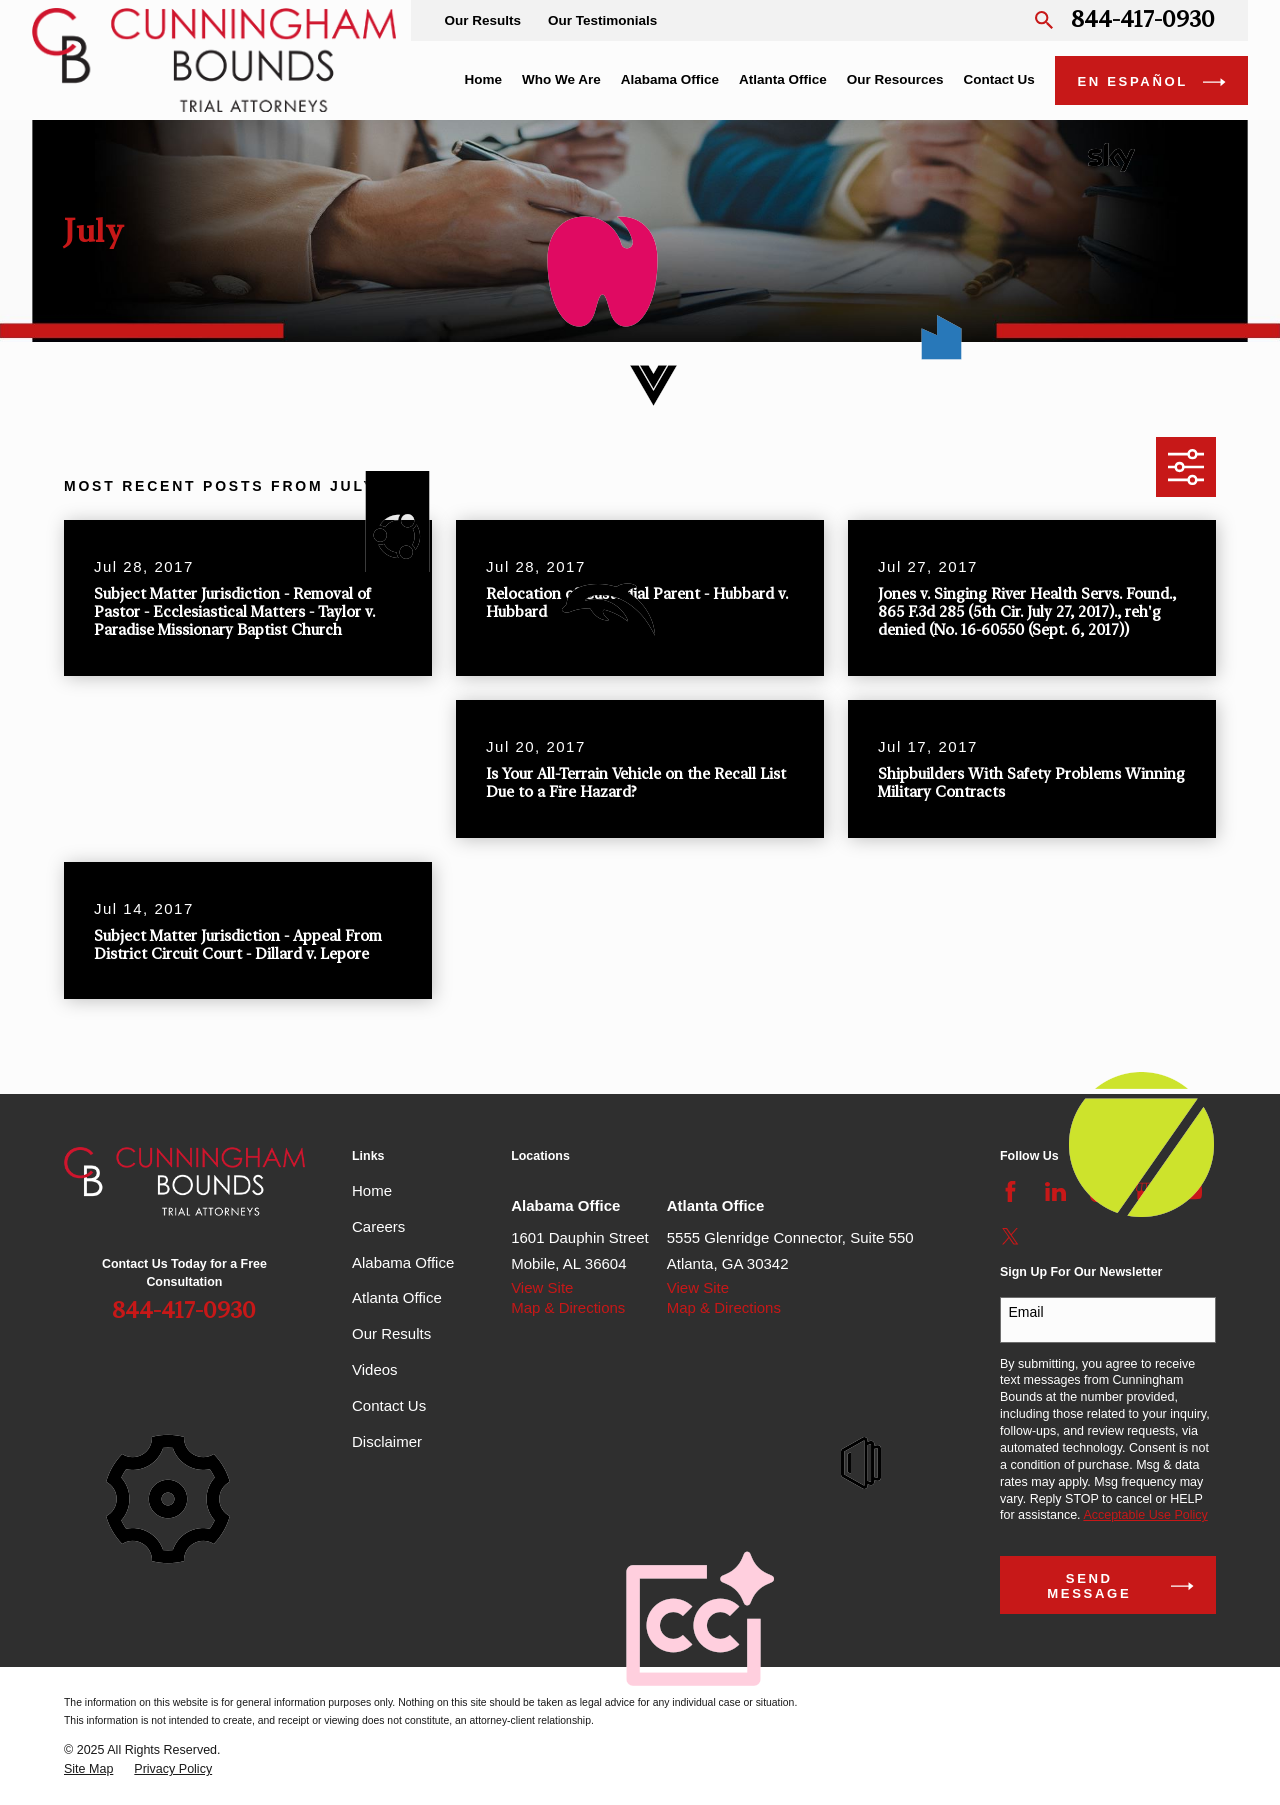 The width and height of the screenshot is (1280, 1805). Describe the element at coordinates (653, 384) in the screenshot. I see `vue.js framework logo` at that location.